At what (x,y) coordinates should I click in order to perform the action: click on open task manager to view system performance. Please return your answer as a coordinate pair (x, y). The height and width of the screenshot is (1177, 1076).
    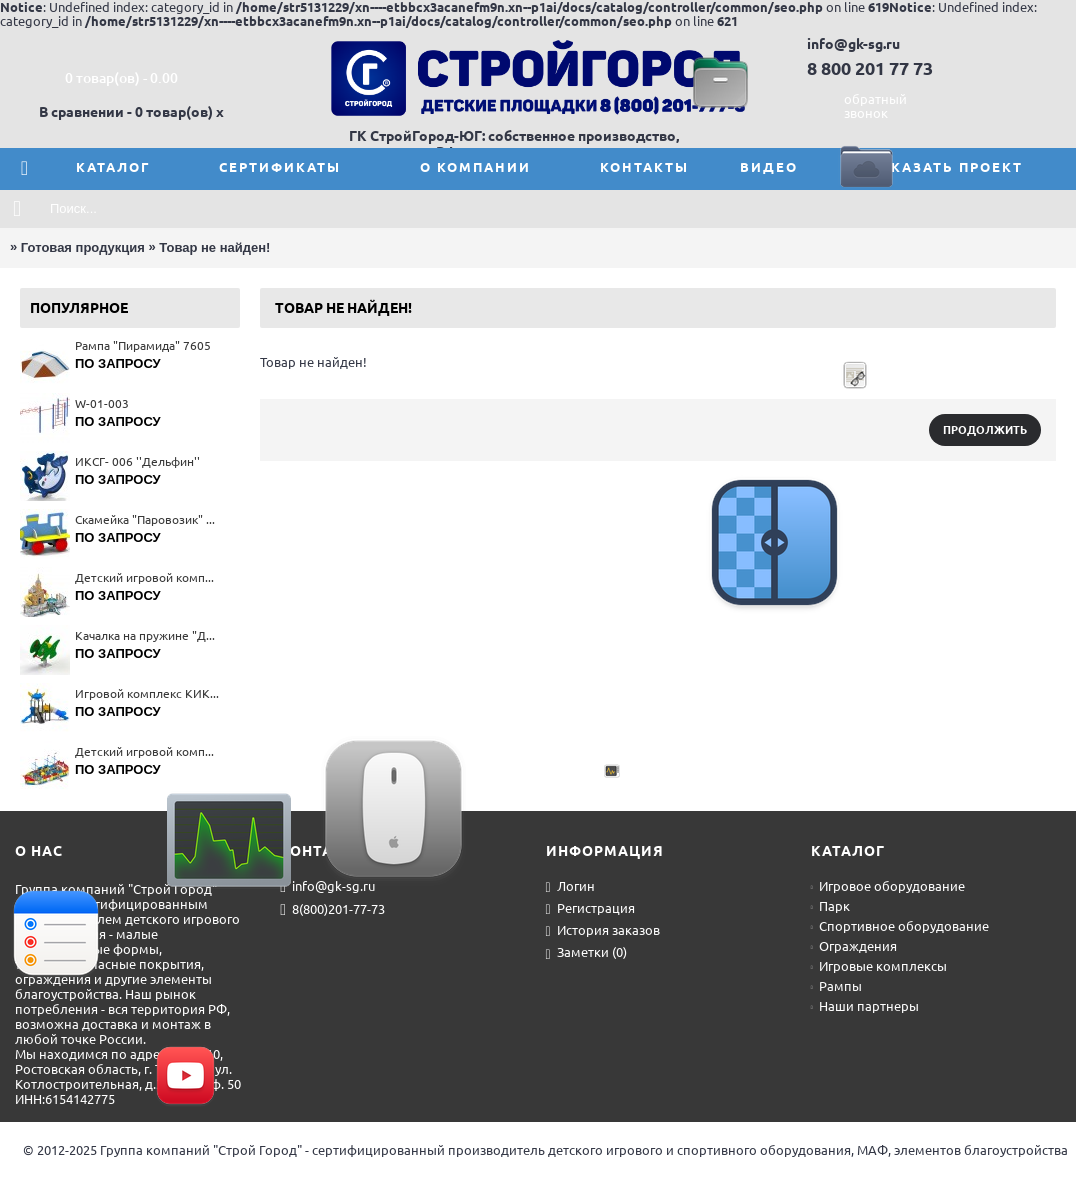
    Looking at the image, I should click on (229, 840).